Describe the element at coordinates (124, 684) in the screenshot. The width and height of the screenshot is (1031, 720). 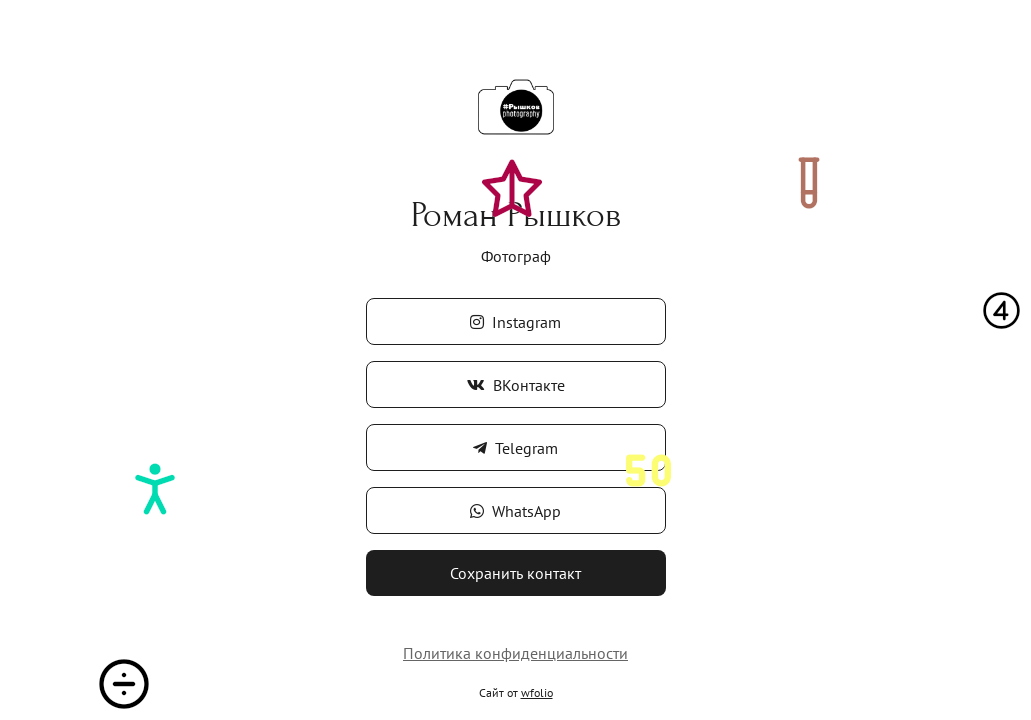
I see `perform a division calculation` at that location.